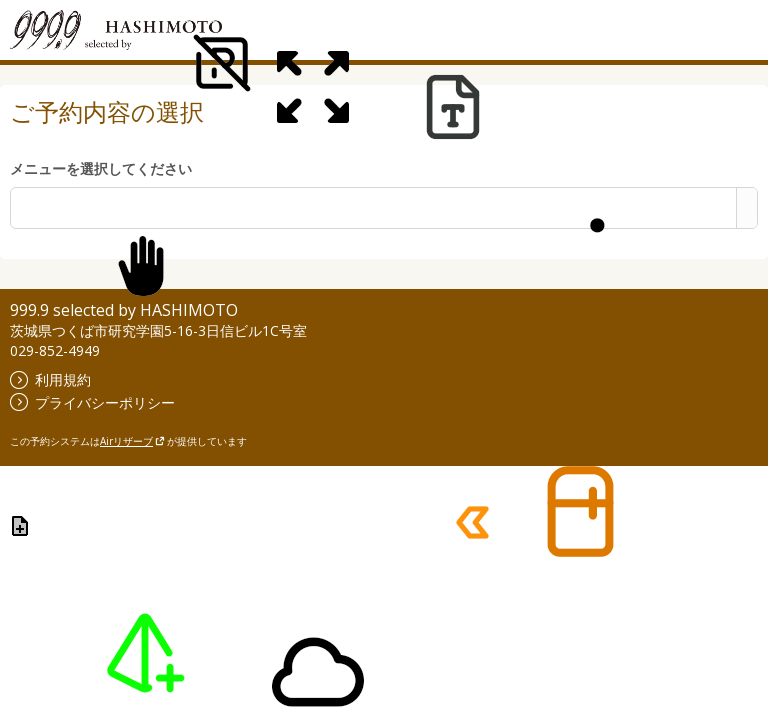 The image size is (768, 720). Describe the element at coordinates (318, 672) in the screenshot. I see `cloud storage or sync status` at that location.